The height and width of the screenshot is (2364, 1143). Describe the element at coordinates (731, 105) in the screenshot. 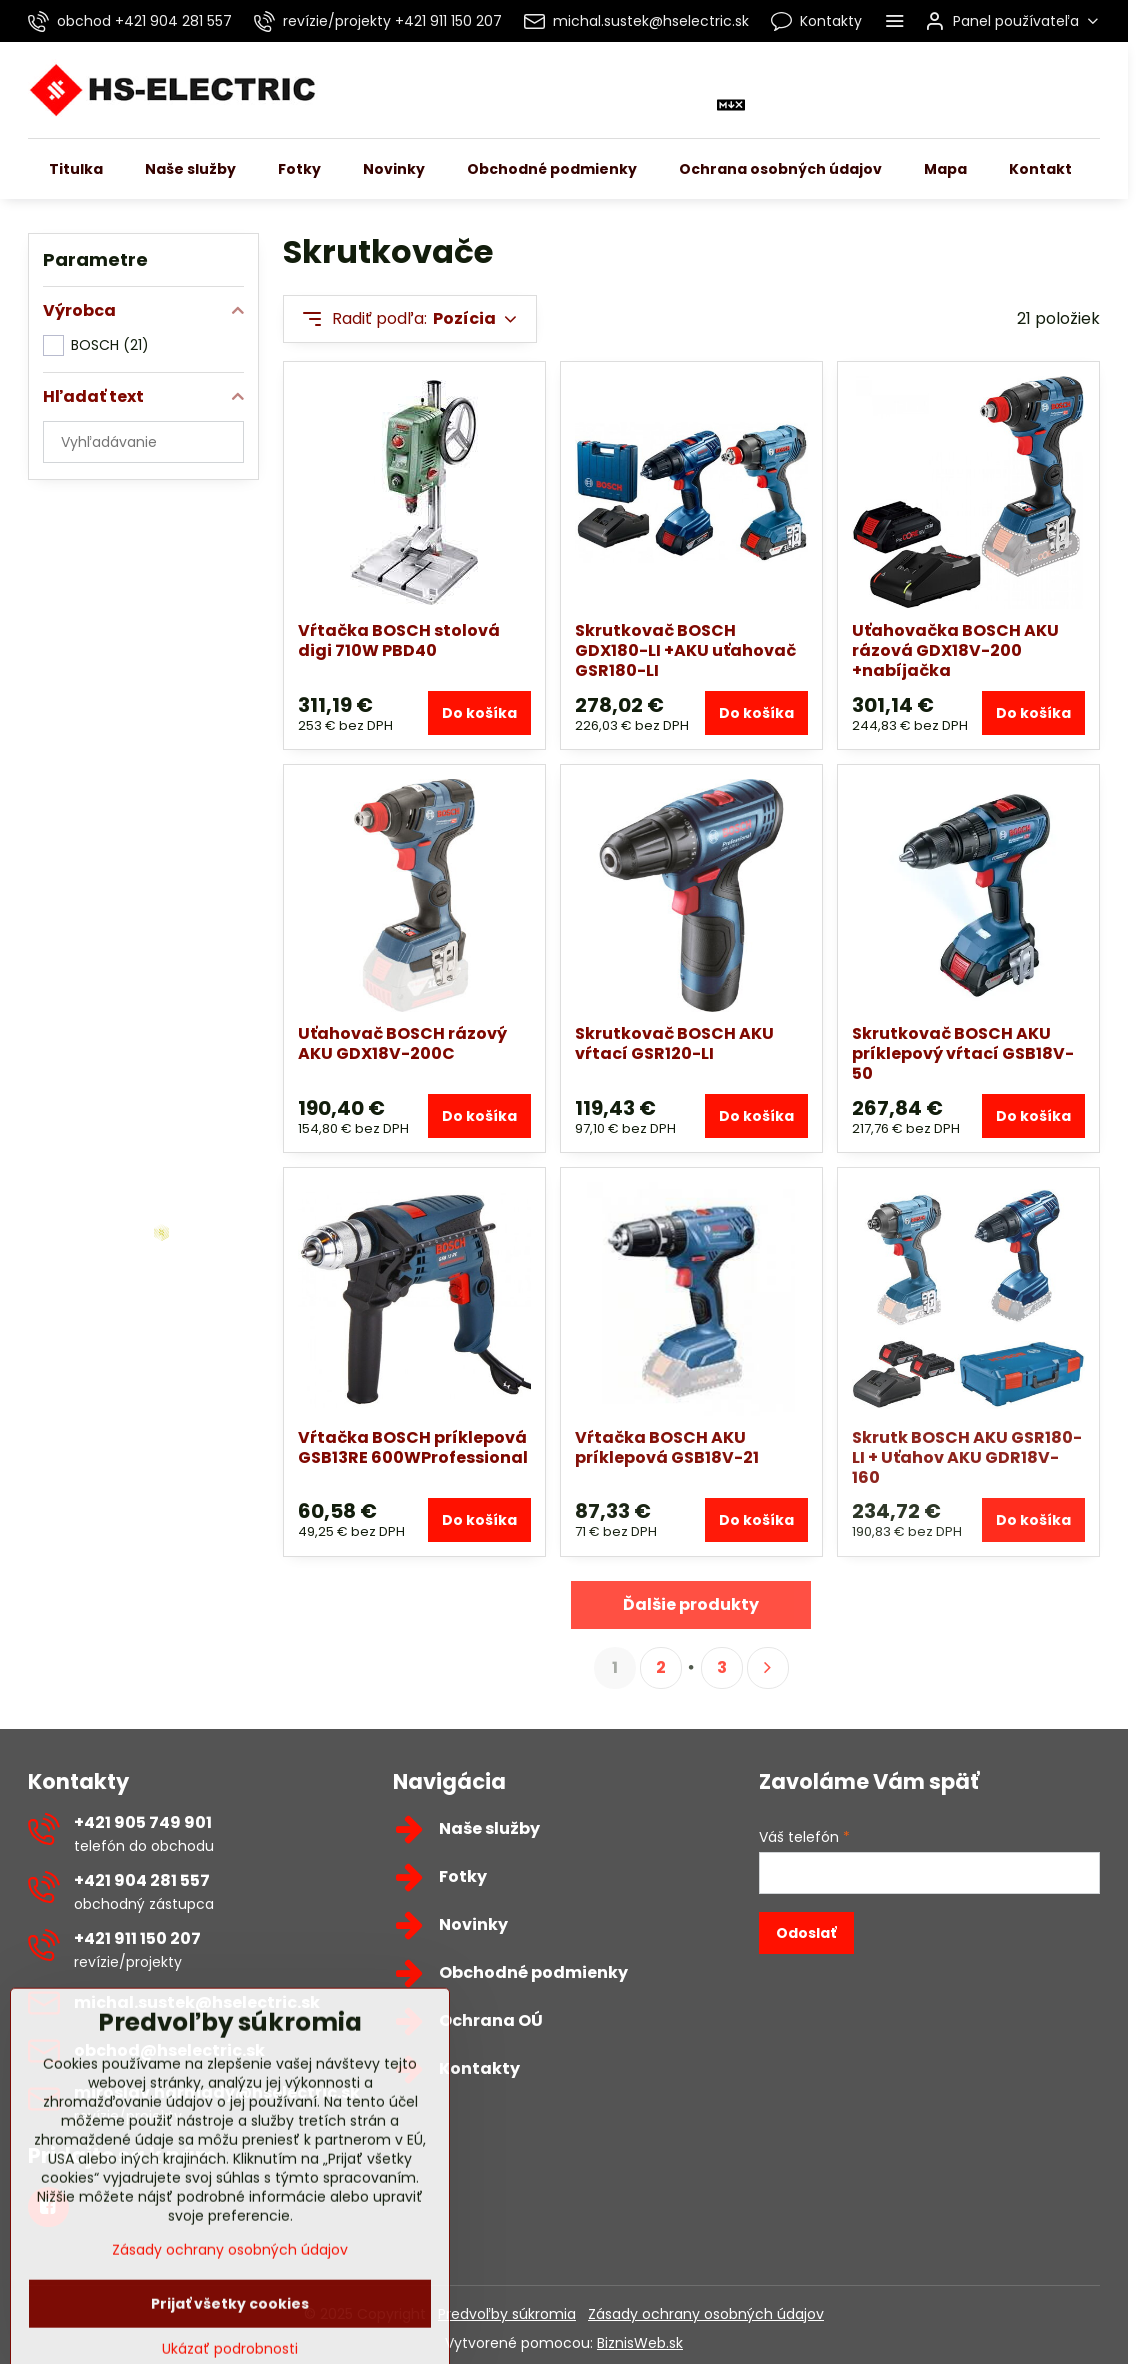

I see `MDX file format or project indicator` at that location.